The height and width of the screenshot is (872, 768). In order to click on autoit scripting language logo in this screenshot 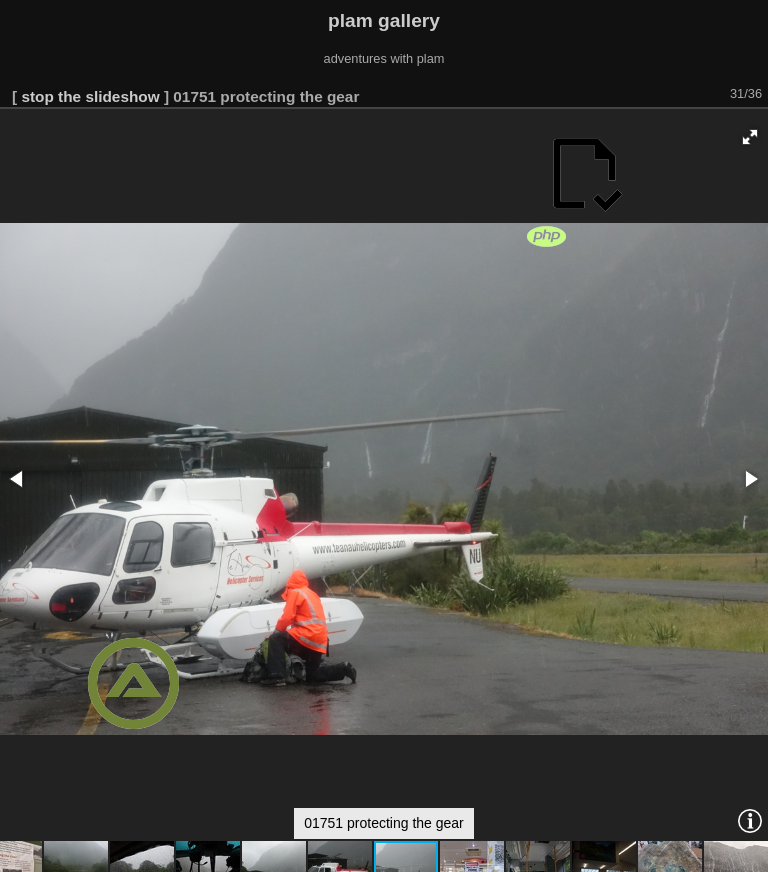, I will do `click(133, 683)`.